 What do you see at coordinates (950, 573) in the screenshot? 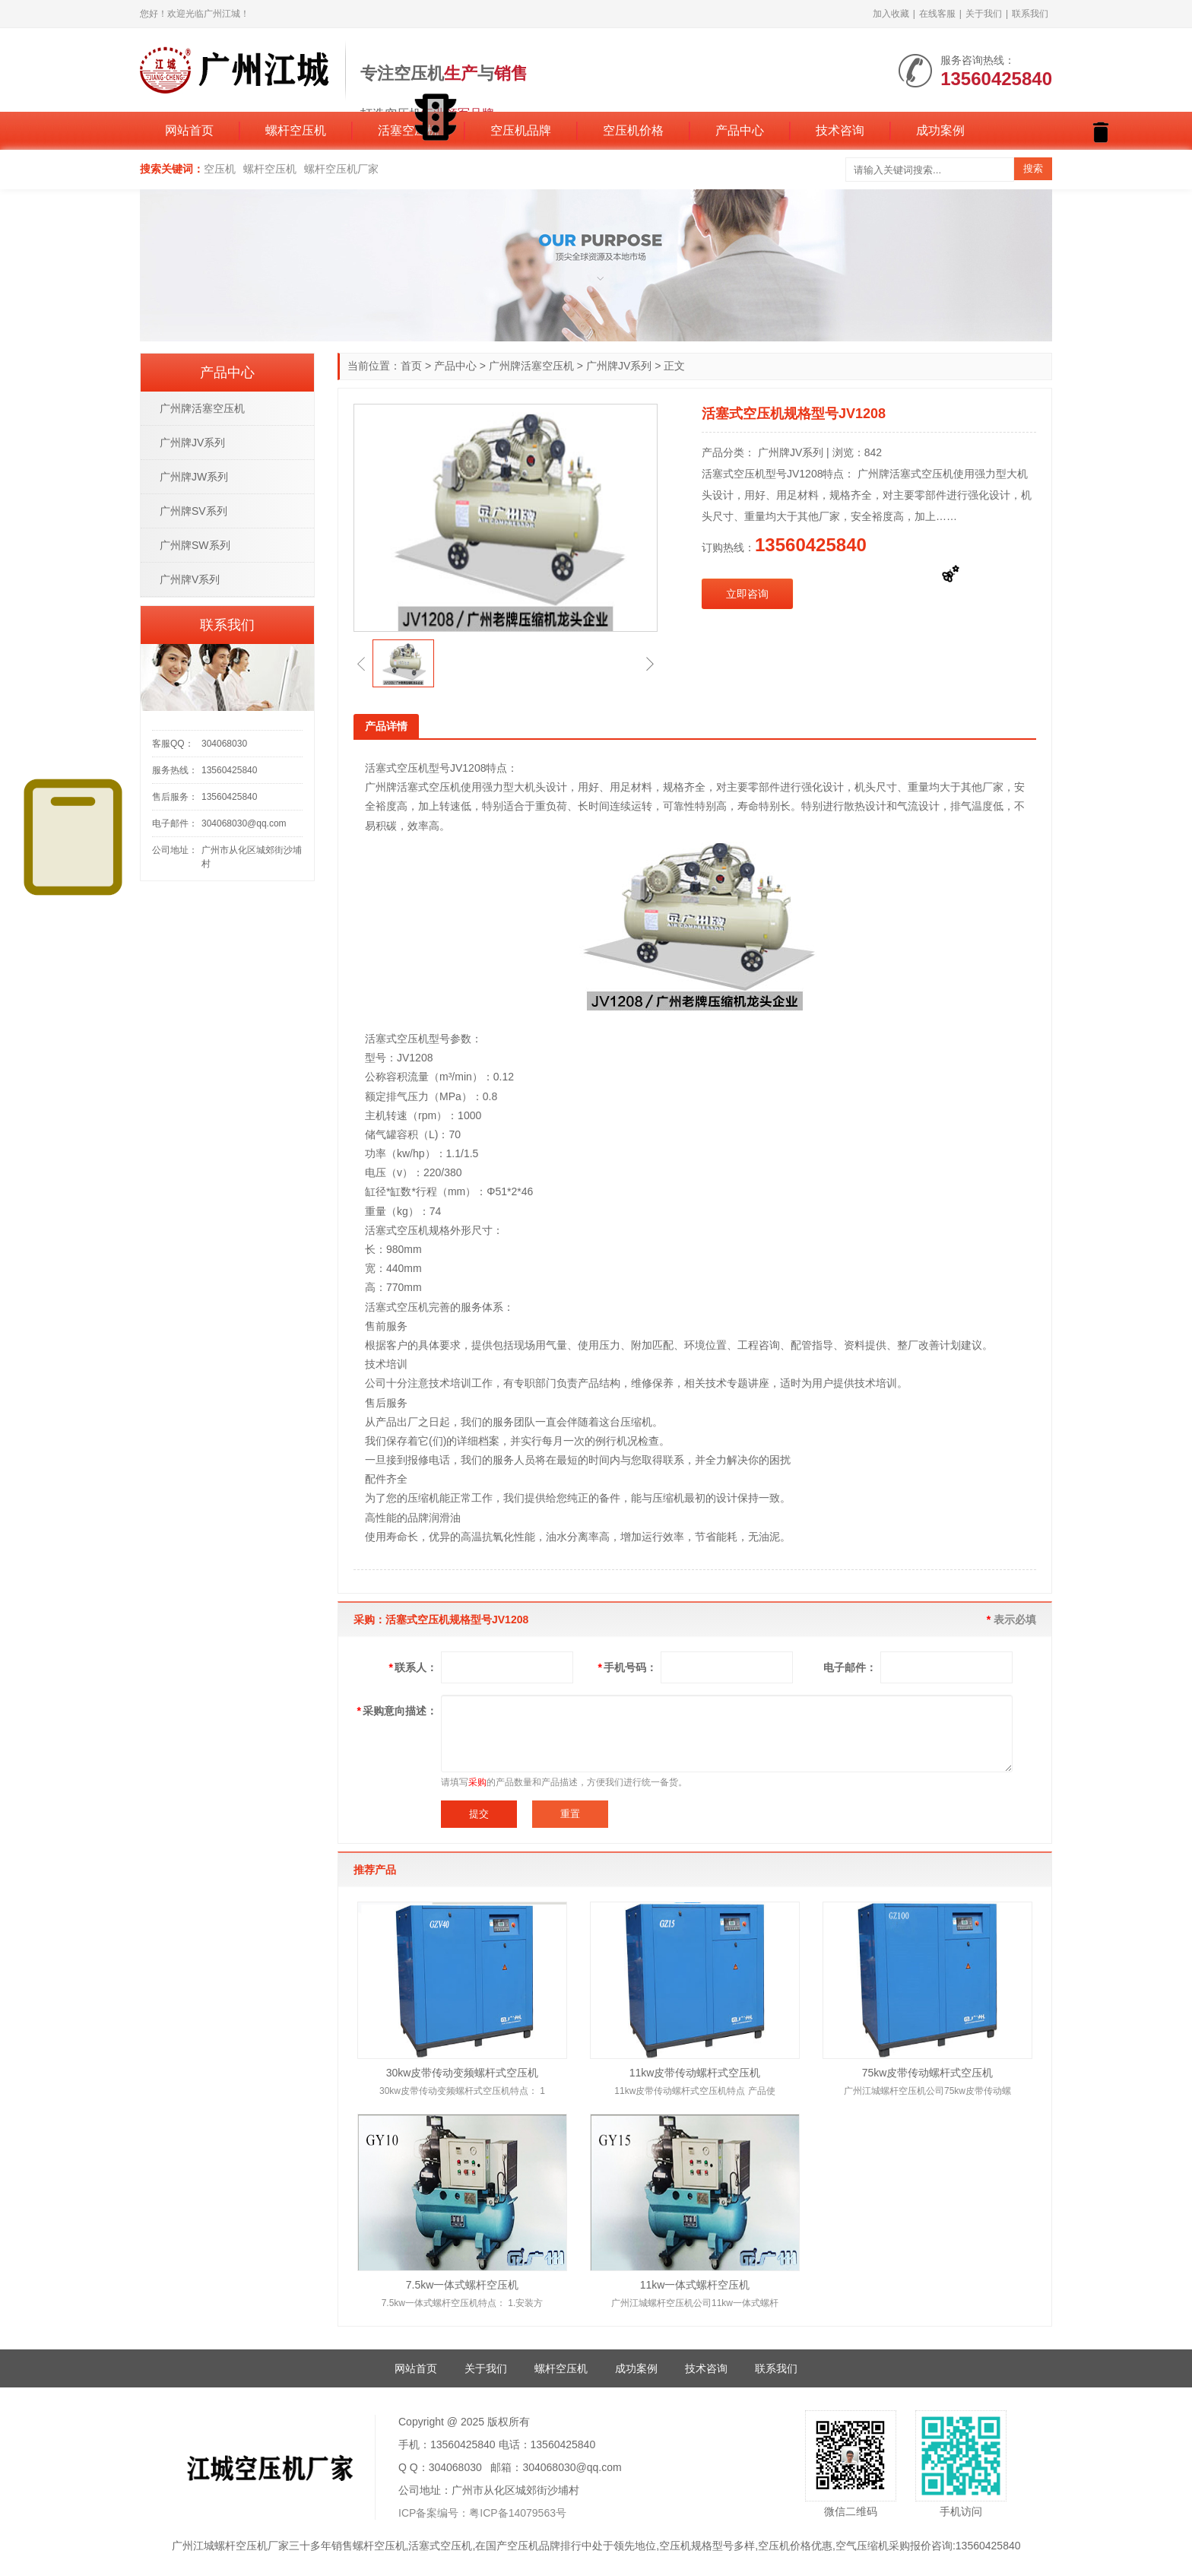
I see `access nature or outdoor-themed emoji` at bounding box center [950, 573].